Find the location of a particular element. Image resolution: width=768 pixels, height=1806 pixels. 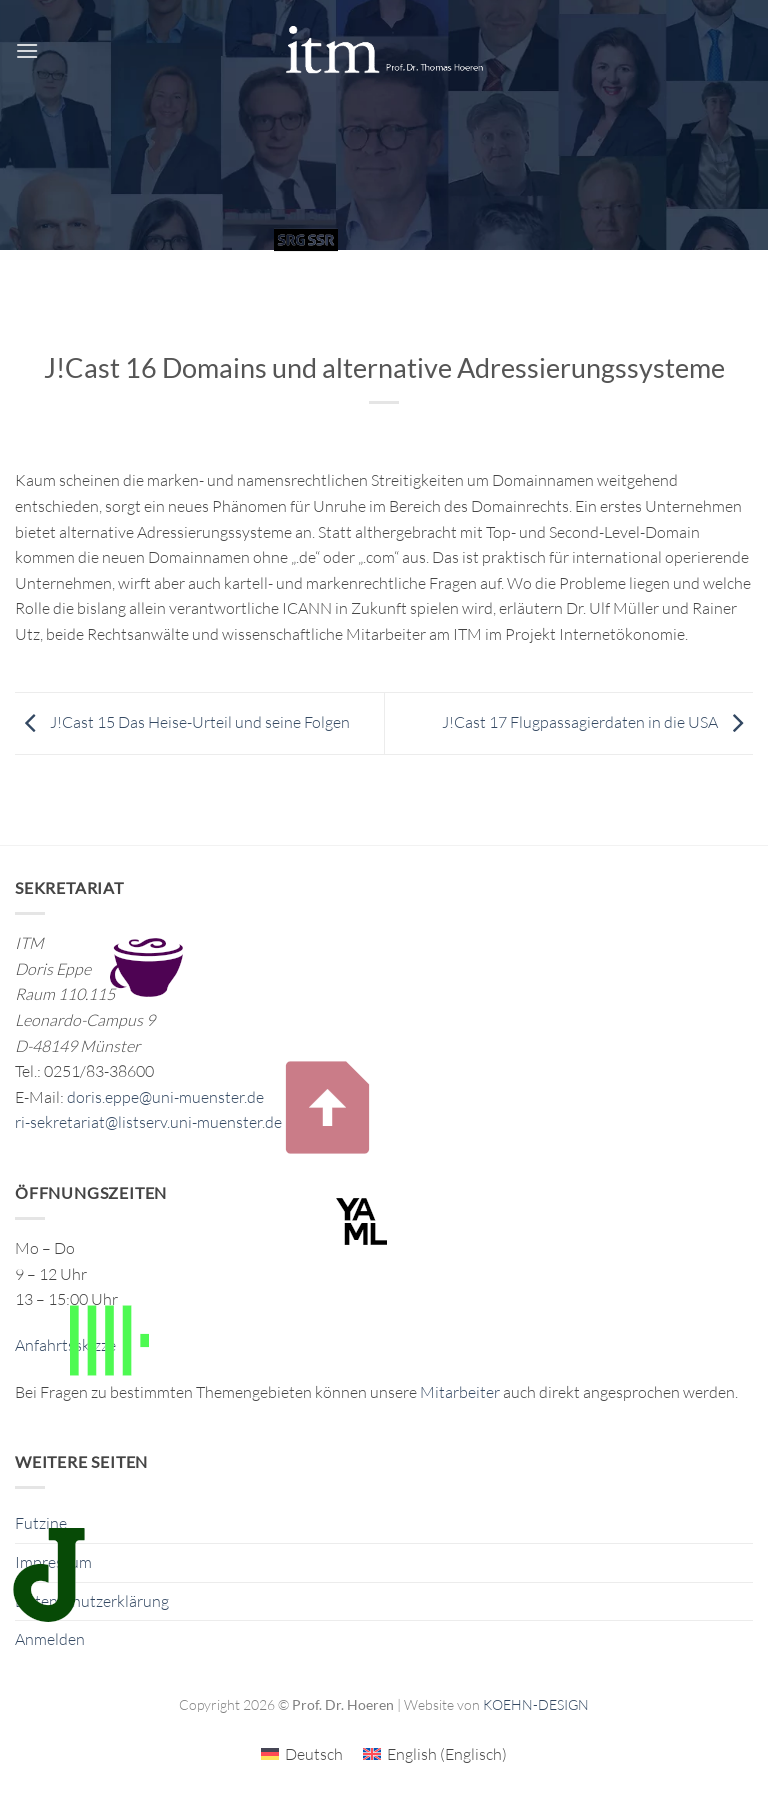

SRG SSR Swiss broadcasting company logo is located at coordinates (306, 240).